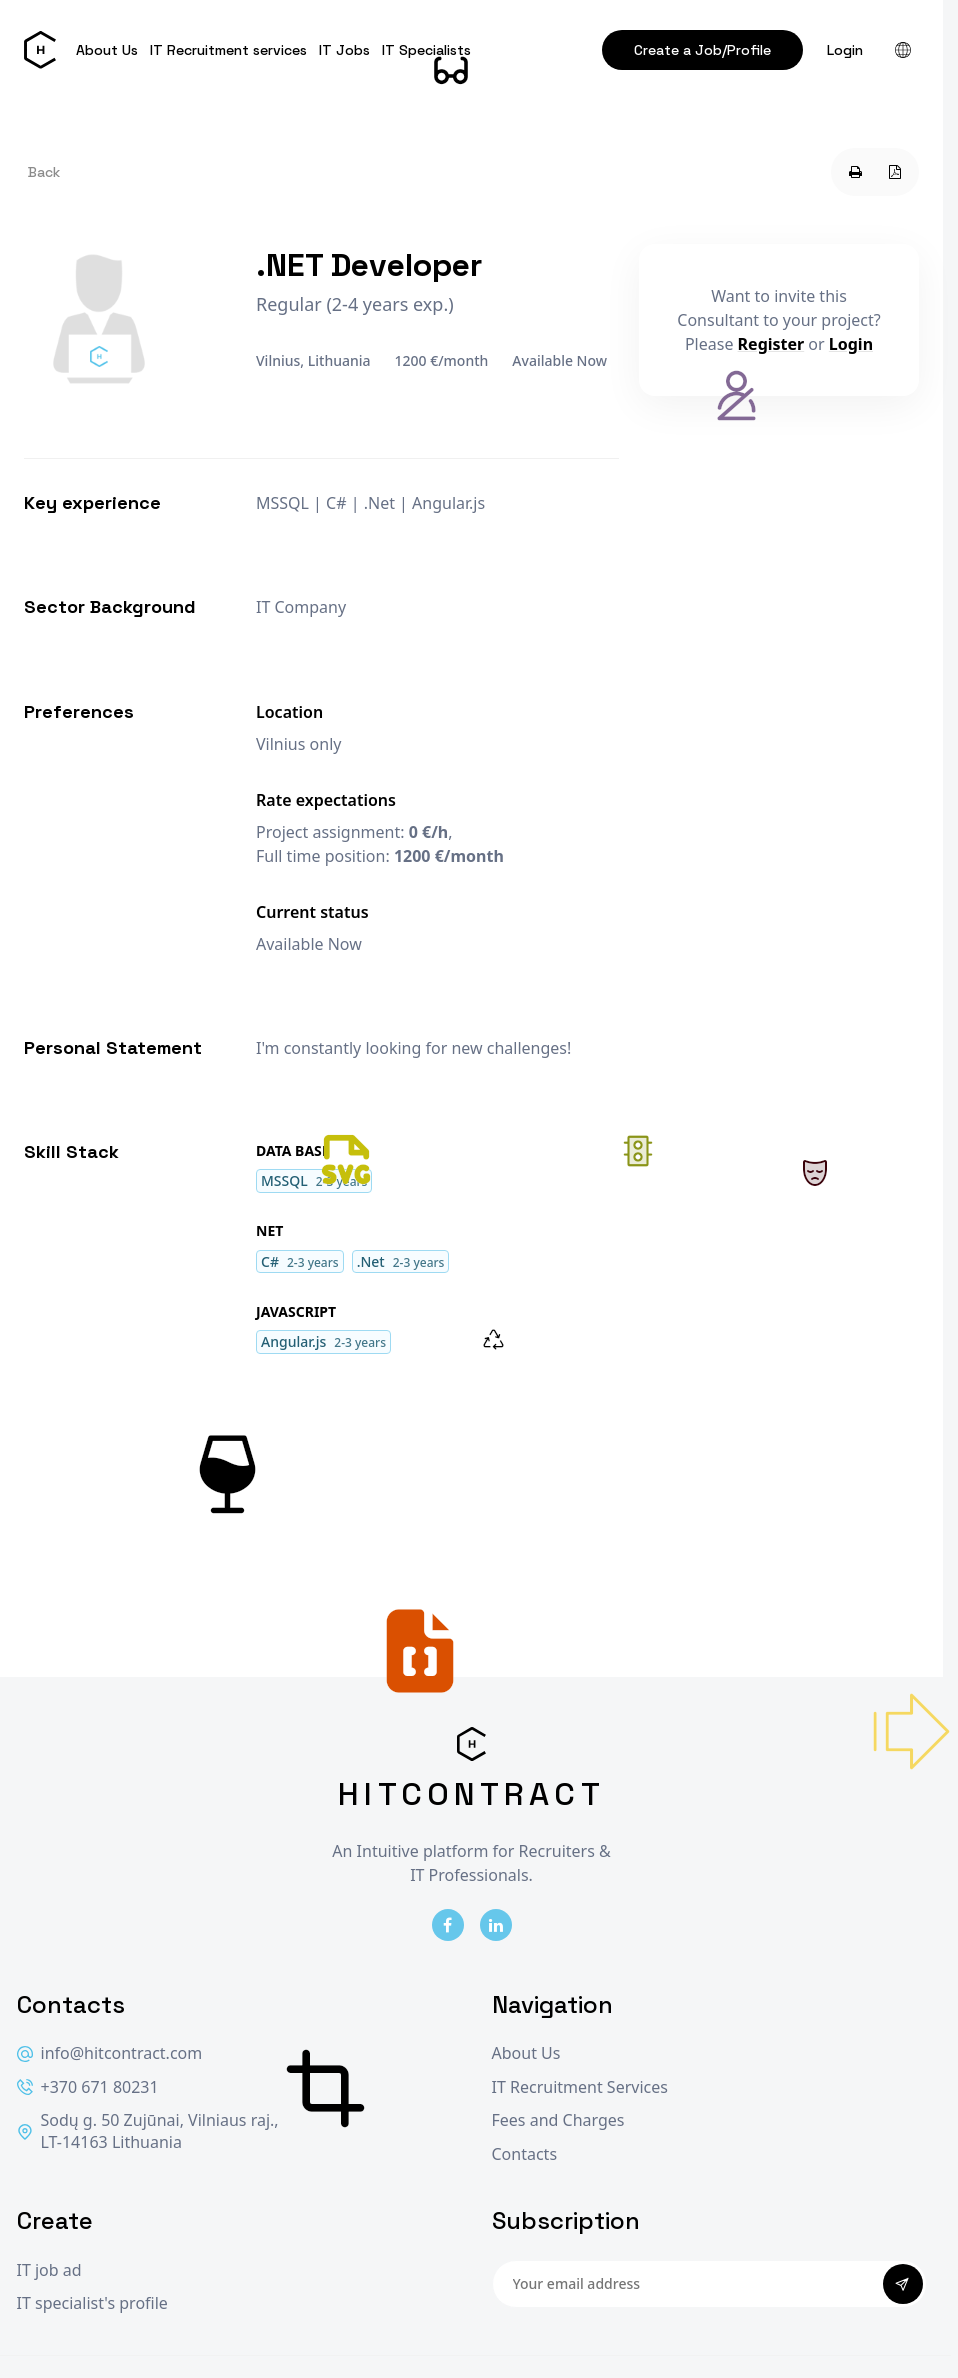 This screenshot has width=958, height=2378. Describe the element at coordinates (346, 1161) in the screenshot. I see `open an SVG file` at that location.